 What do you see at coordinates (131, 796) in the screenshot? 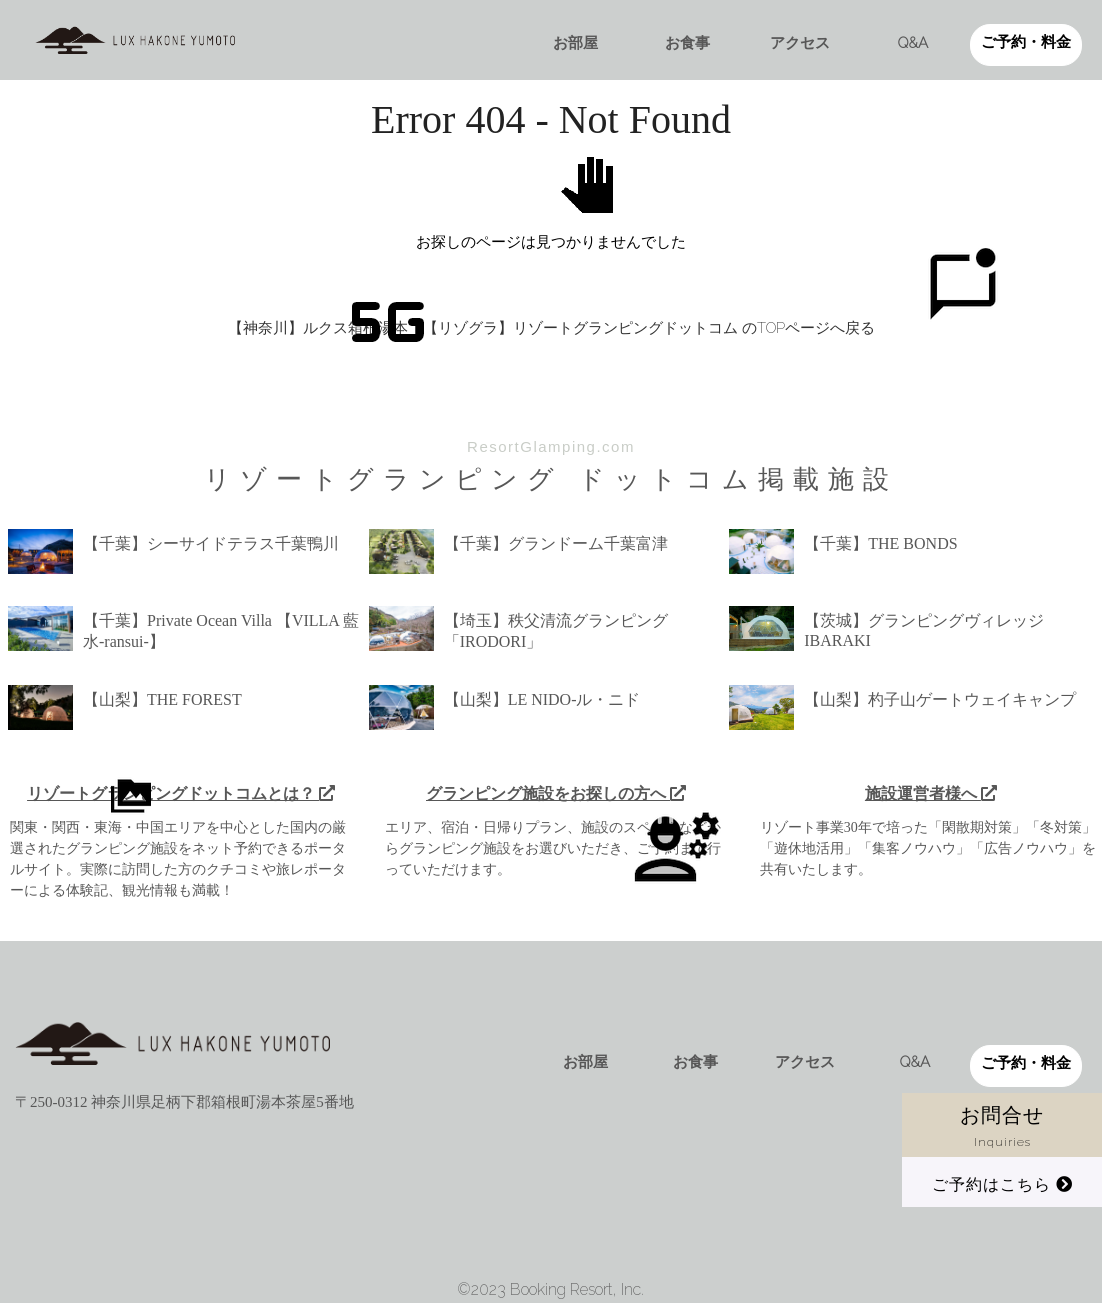
I see `access photo and video library` at bounding box center [131, 796].